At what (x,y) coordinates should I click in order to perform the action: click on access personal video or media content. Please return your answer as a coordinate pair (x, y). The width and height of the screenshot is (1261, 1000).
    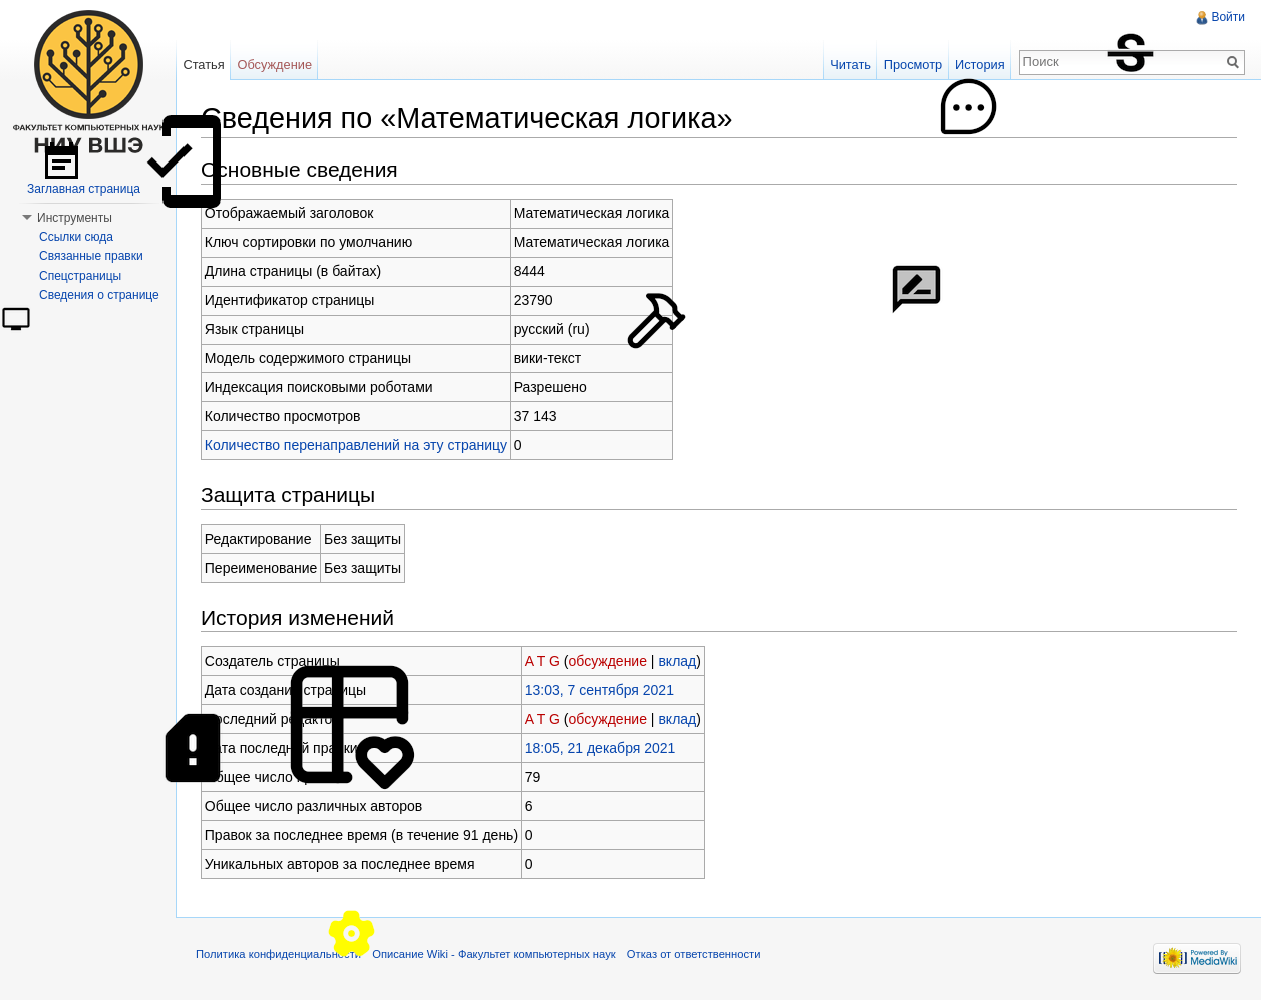
    Looking at the image, I should click on (16, 319).